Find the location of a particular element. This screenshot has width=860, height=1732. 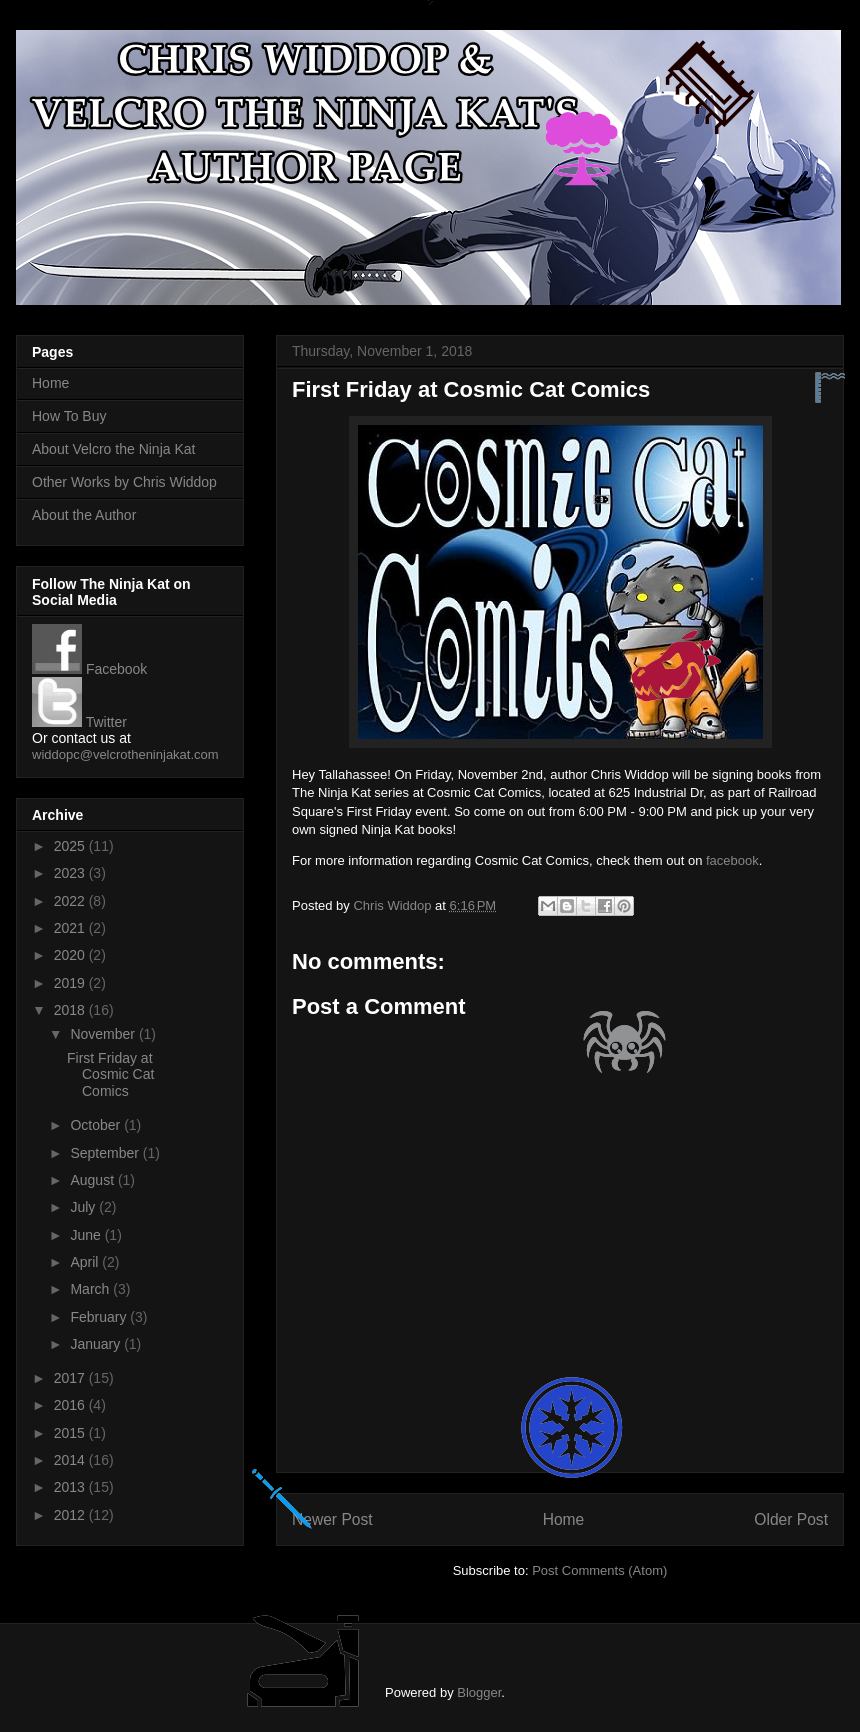

equip a two-handed sword weapon is located at coordinates (282, 1499).